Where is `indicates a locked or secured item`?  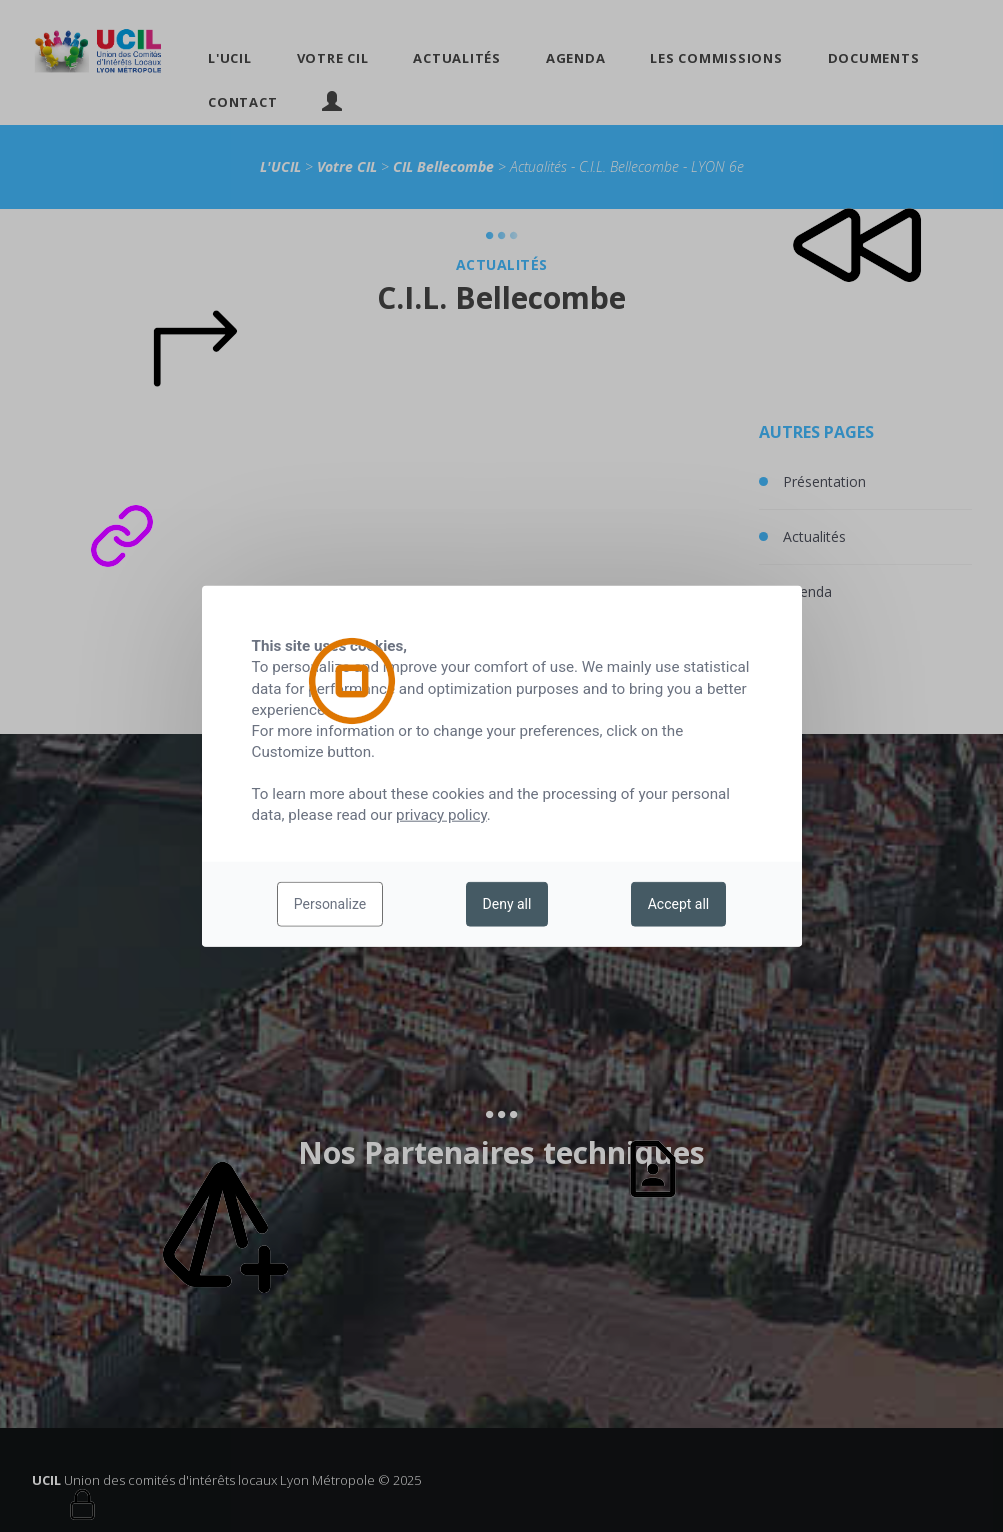 indicates a locked or secured item is located at coordinates (82, 1504).